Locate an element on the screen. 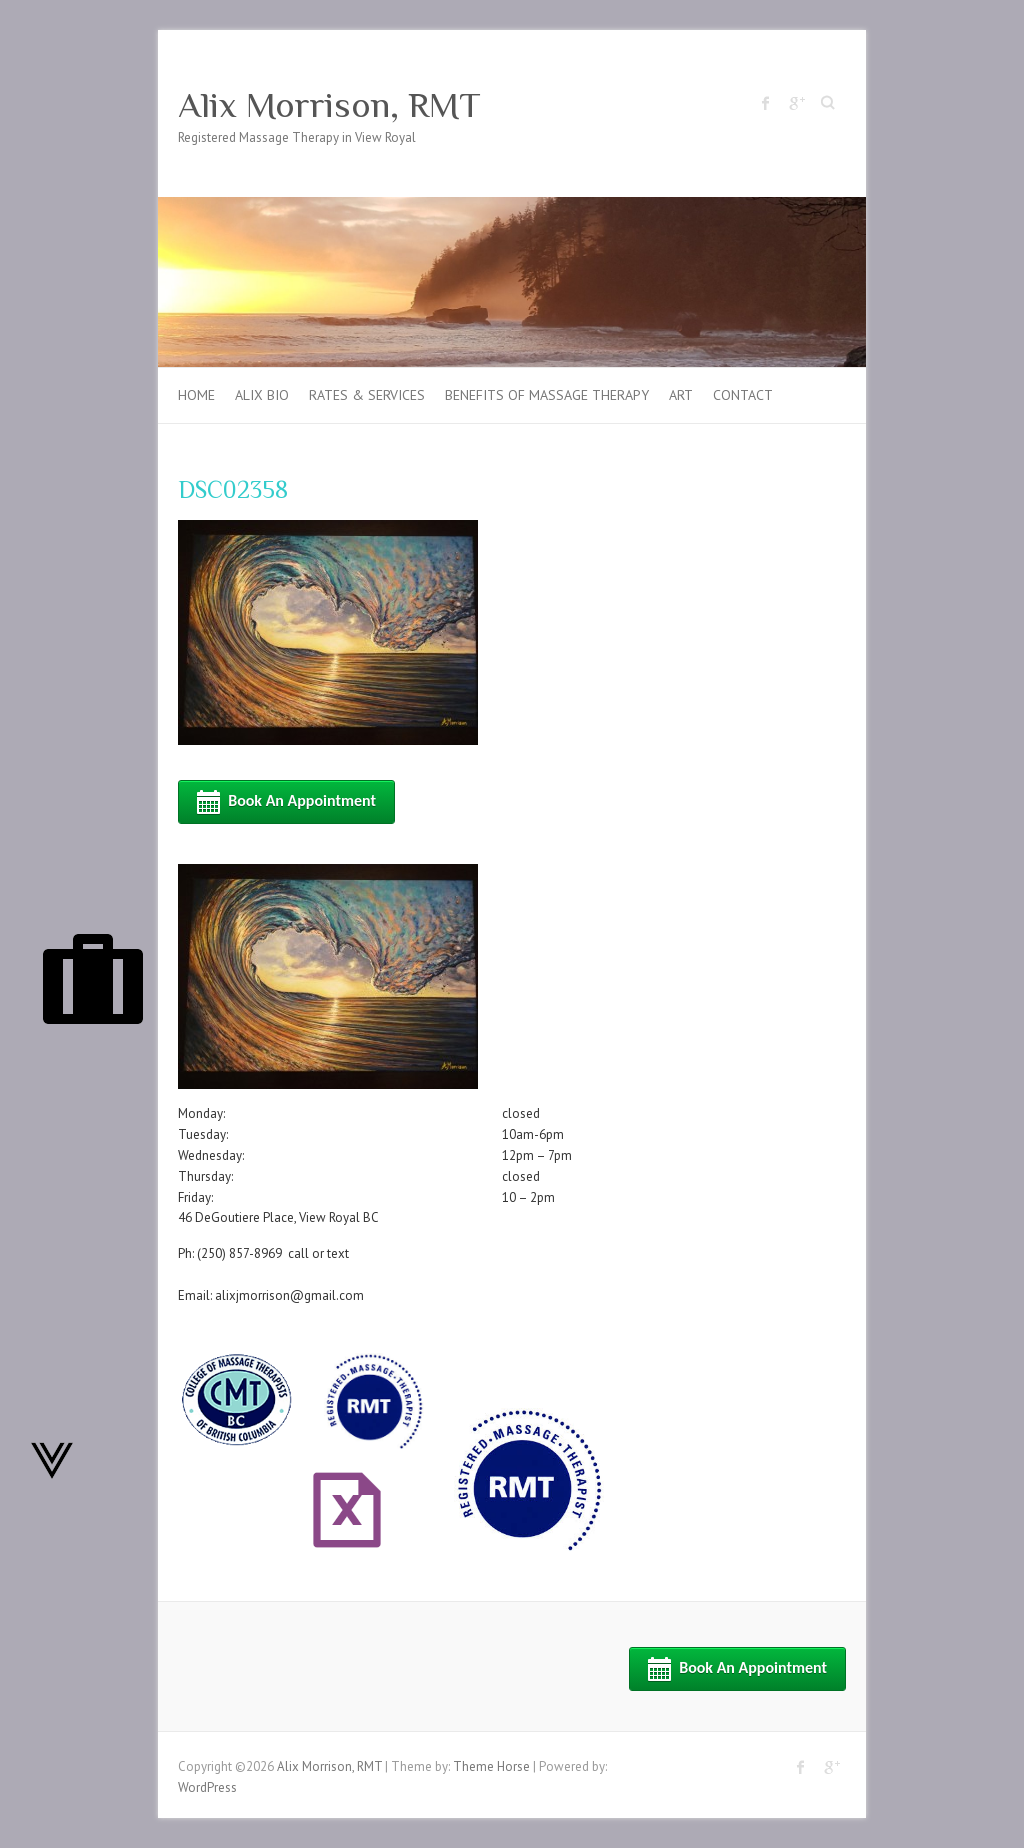 The width and height of the screenshot is (1024, 1848). access travel or trip planning features is located at coordinates (93, 979).